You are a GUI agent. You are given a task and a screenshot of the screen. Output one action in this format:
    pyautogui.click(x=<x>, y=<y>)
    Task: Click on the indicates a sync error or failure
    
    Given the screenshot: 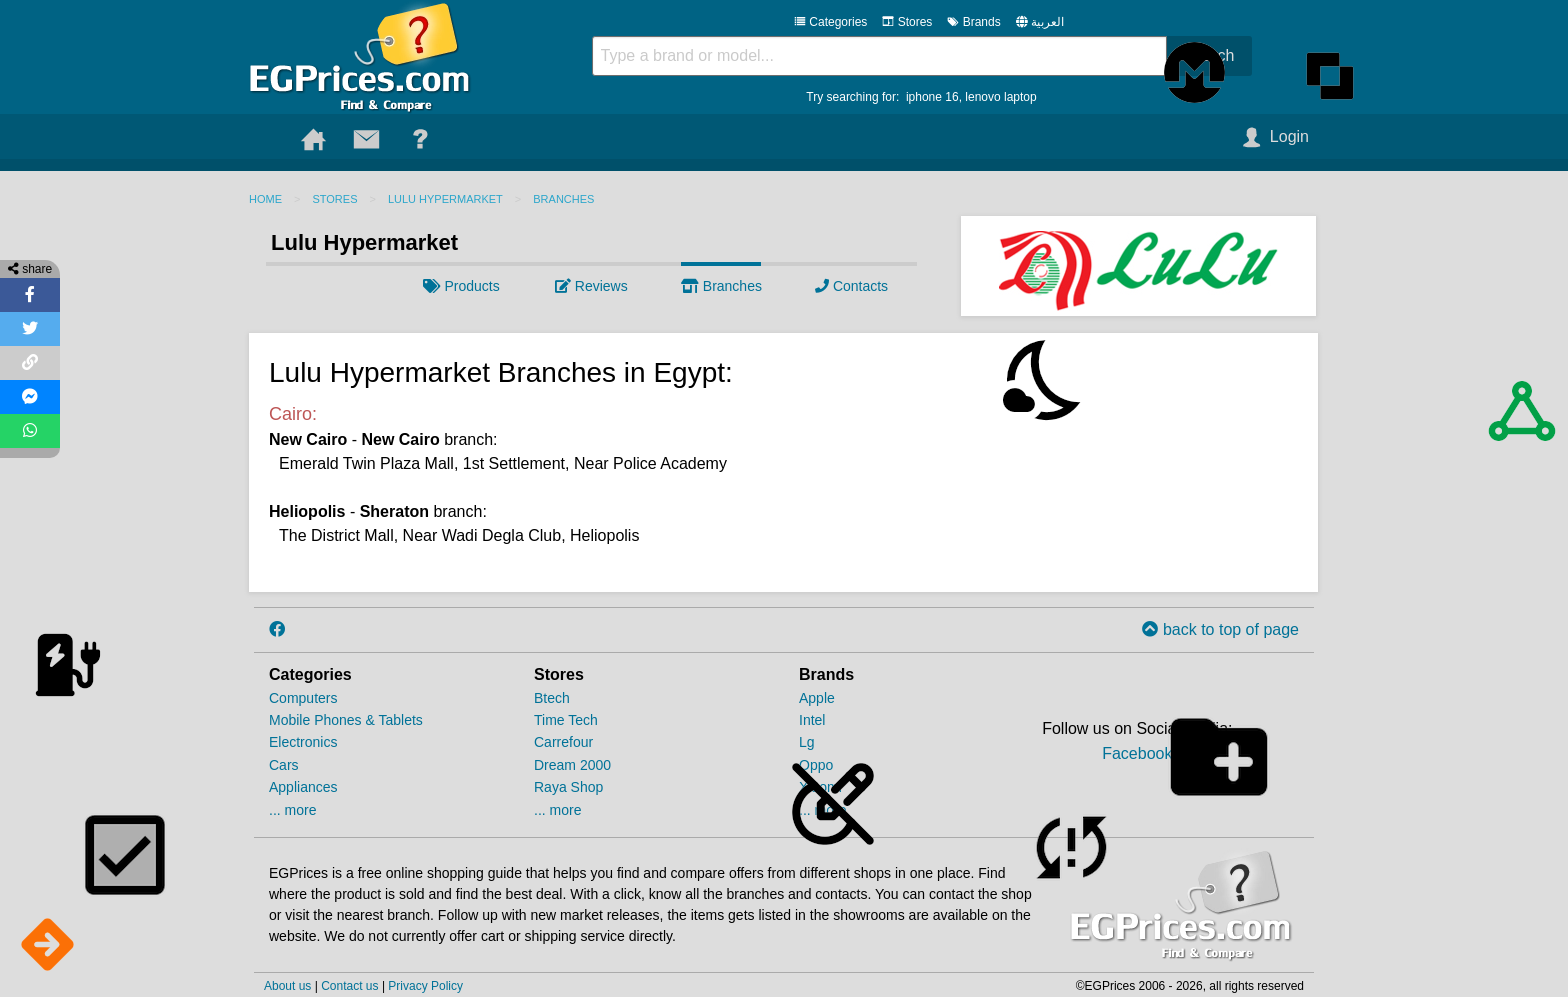 What is the action you would take?
    pyautogui.click(x=1071, y=847)
    